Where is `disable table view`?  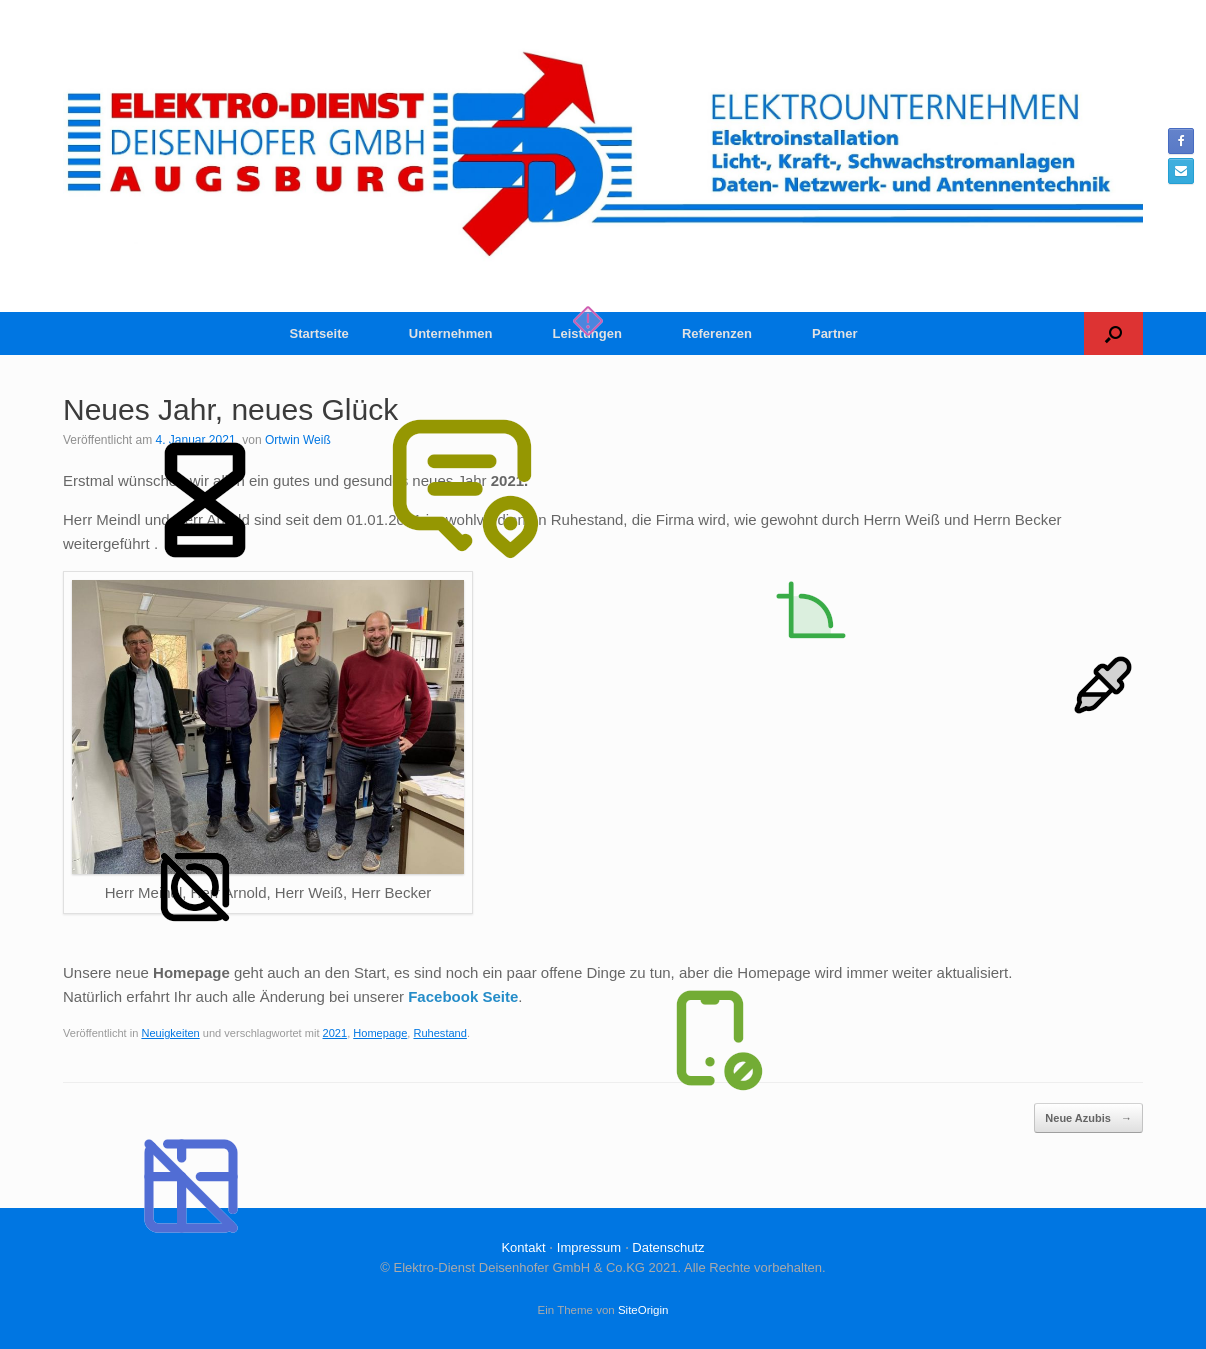 disable table view is located at coordinates (191, 1186).